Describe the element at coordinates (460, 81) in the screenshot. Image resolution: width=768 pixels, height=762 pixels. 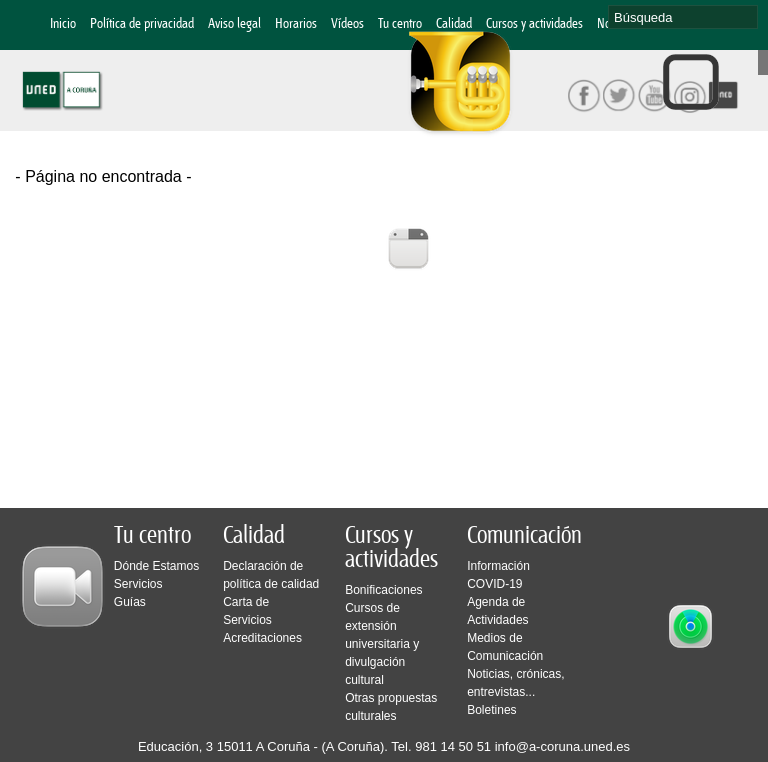
I see `open Tuba, a Mastodon and Fediverse client` at that location.